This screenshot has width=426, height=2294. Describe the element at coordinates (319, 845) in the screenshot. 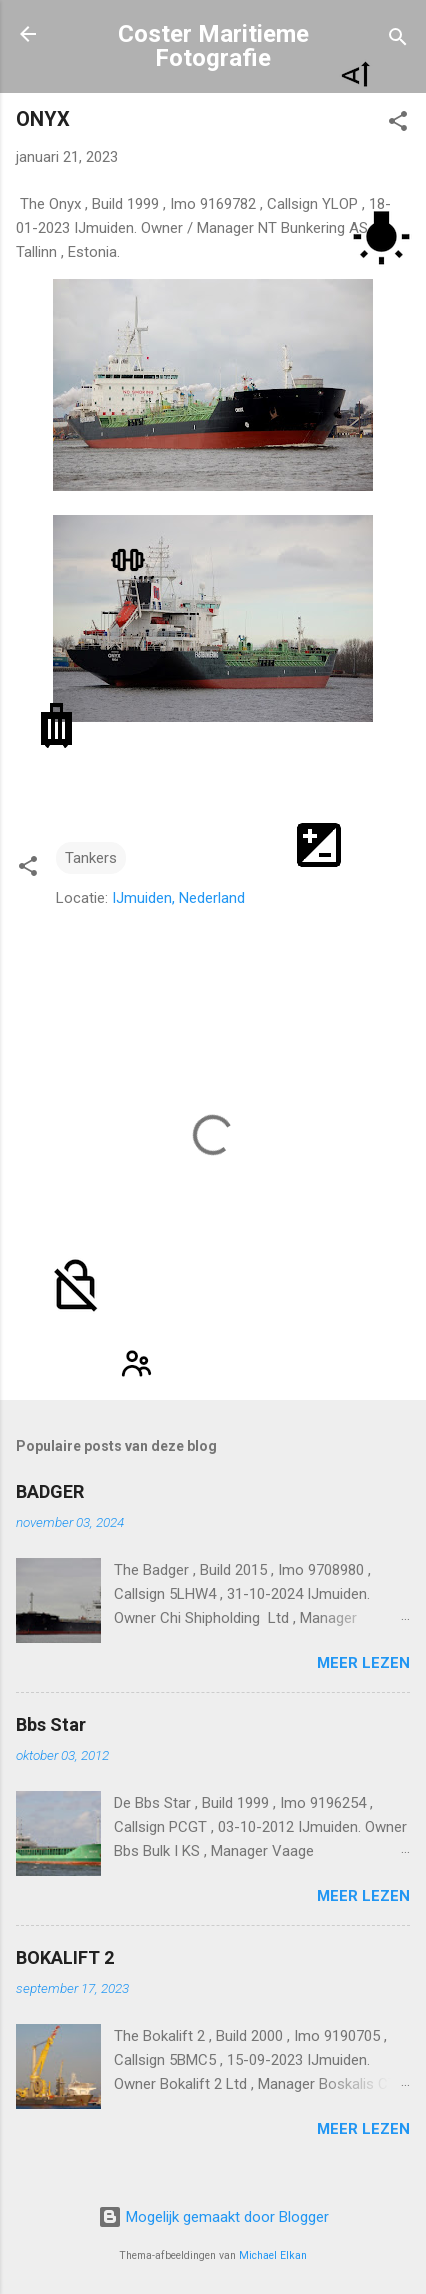

I see `adjust camera ISO sensitivity settings` at that location.